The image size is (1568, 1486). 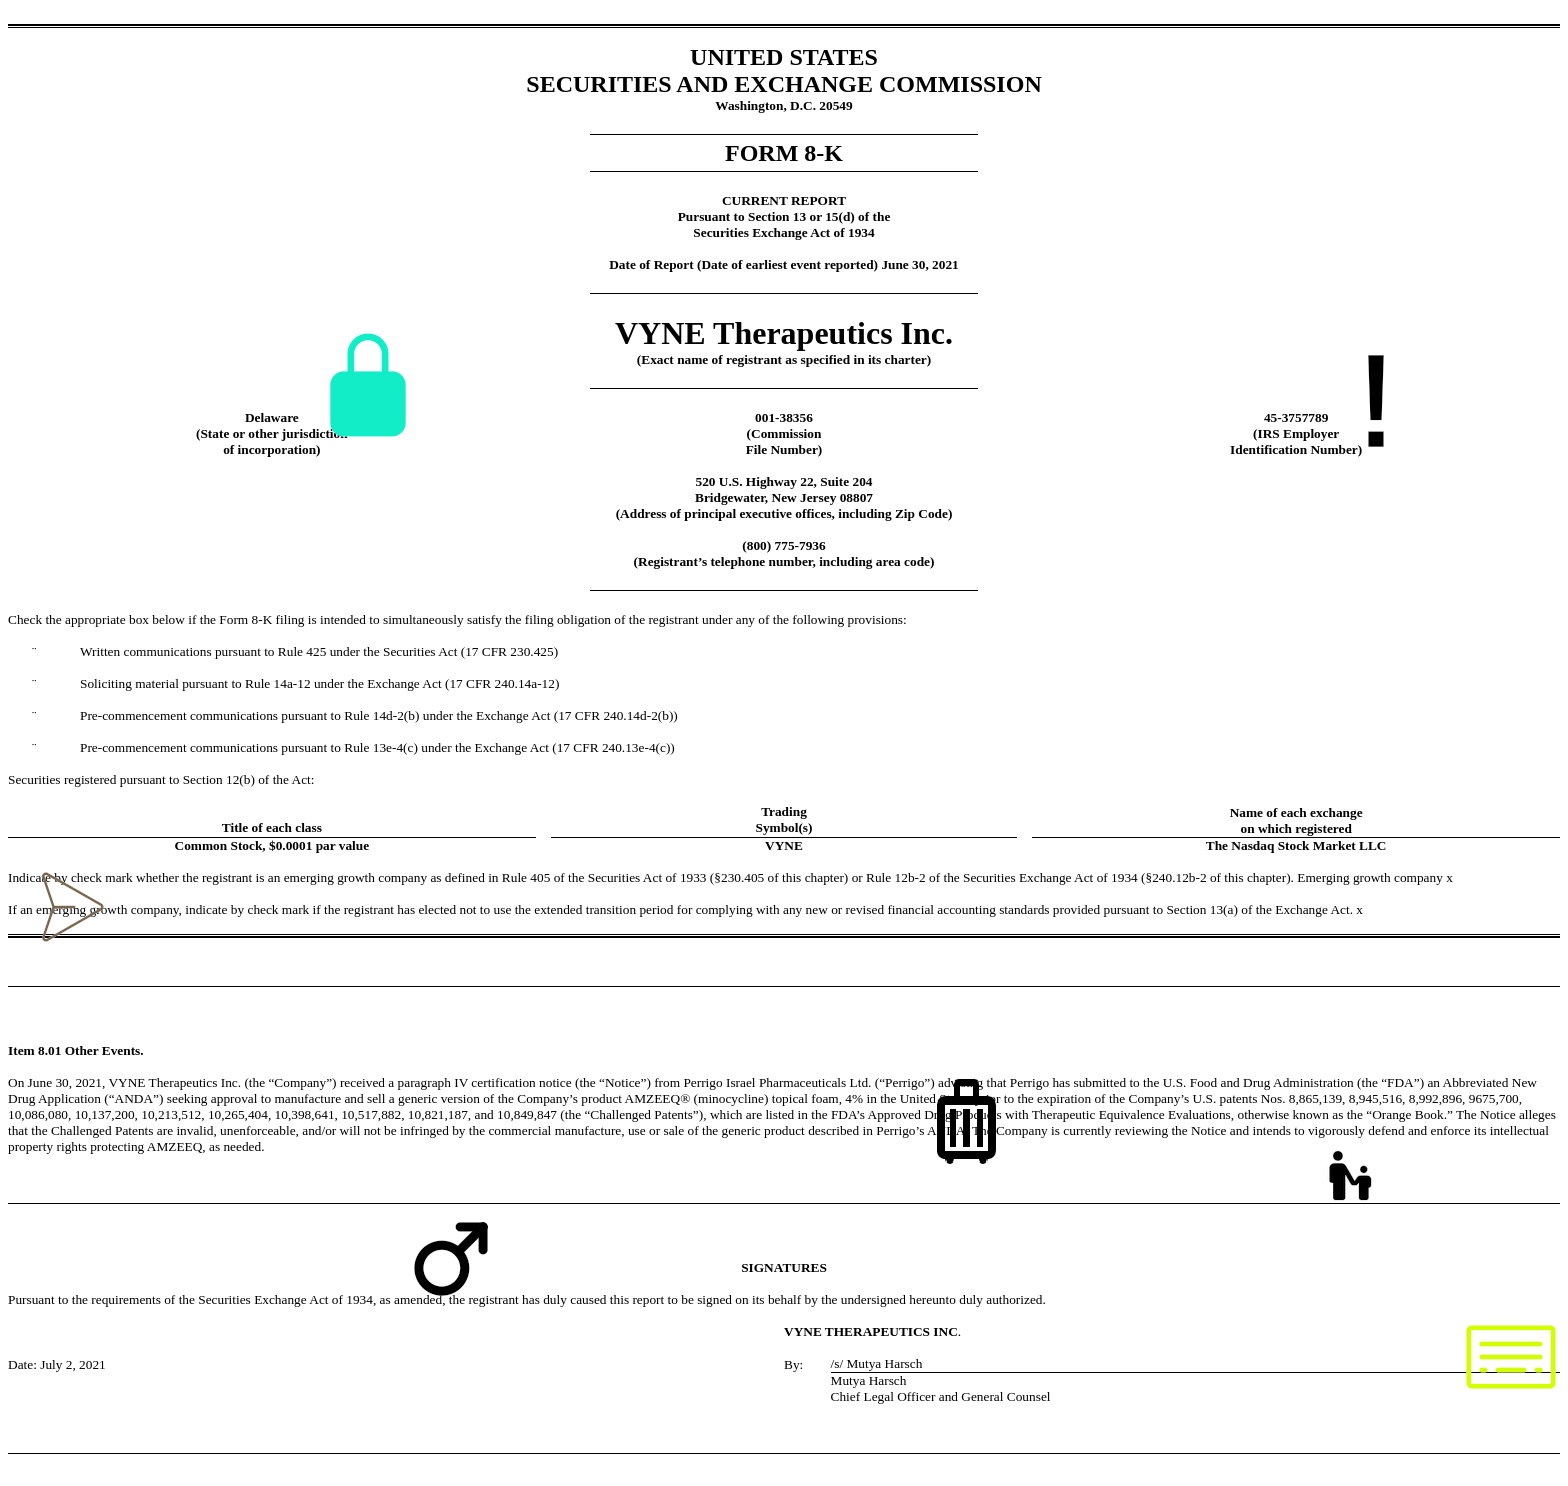 I want to click on send a message, so click(x=69, y=907).